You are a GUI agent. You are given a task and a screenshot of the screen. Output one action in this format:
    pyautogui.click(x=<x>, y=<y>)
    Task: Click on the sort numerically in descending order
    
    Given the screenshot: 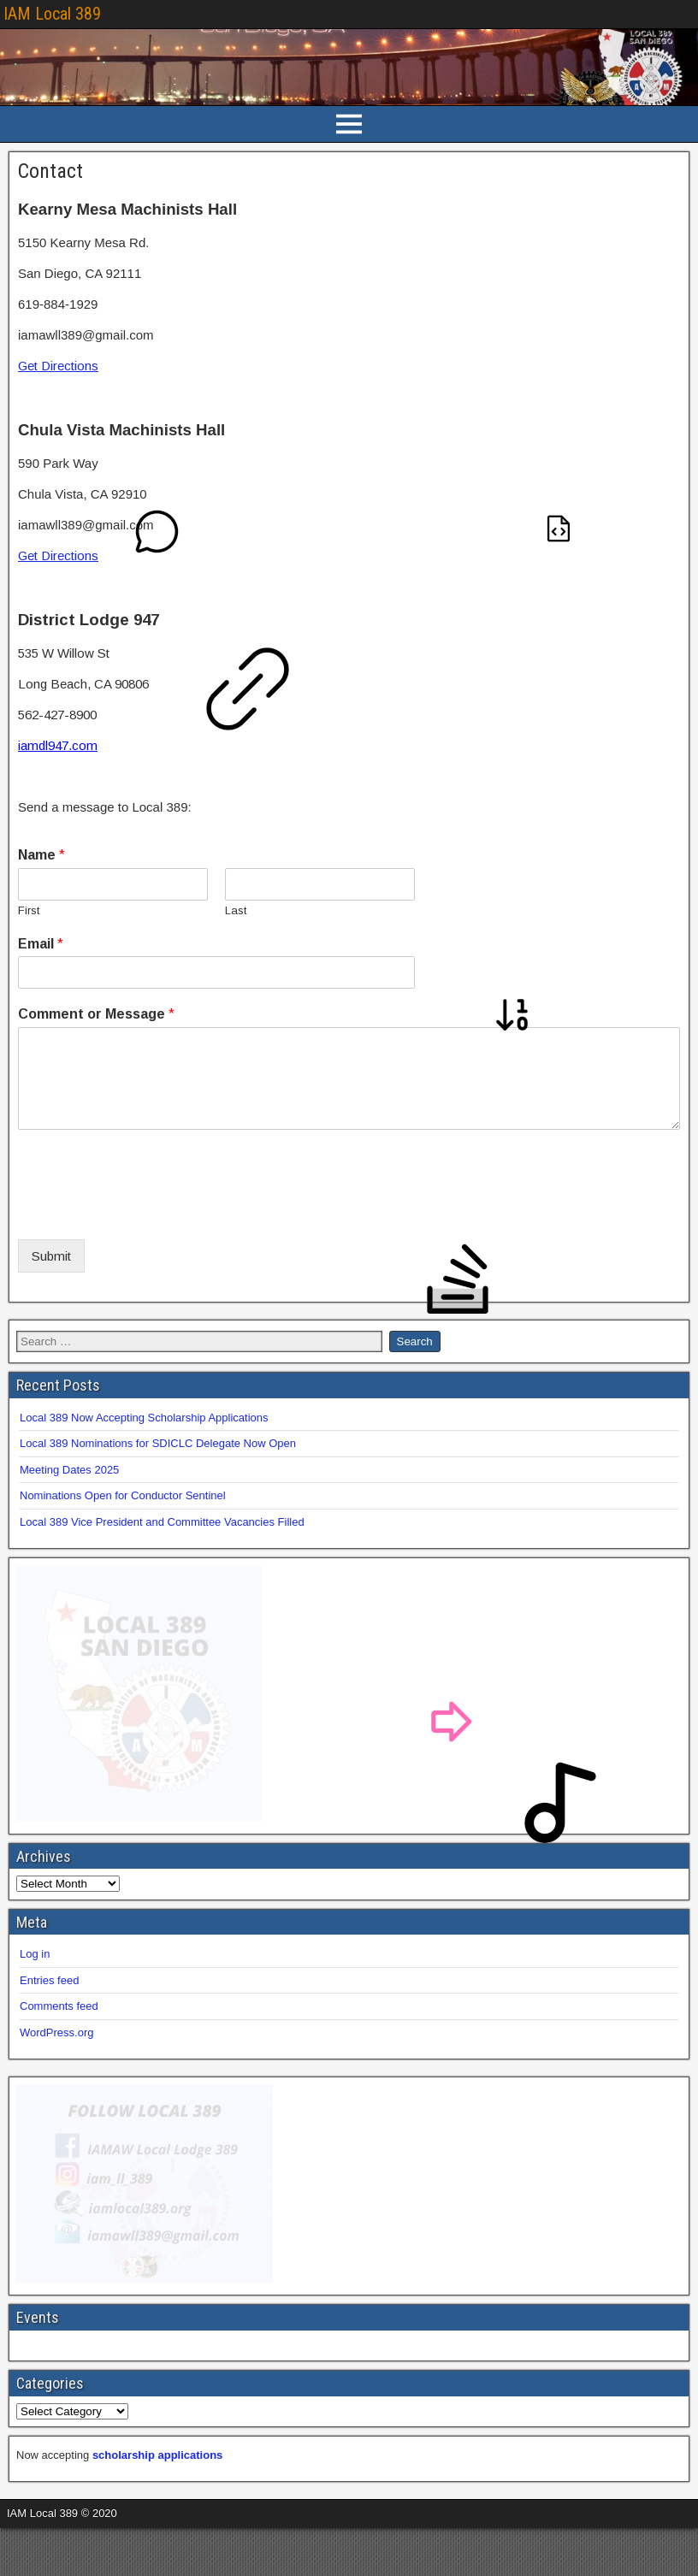 What is the action you would take?
    pyautogui.click(x=513, y=1014)
    